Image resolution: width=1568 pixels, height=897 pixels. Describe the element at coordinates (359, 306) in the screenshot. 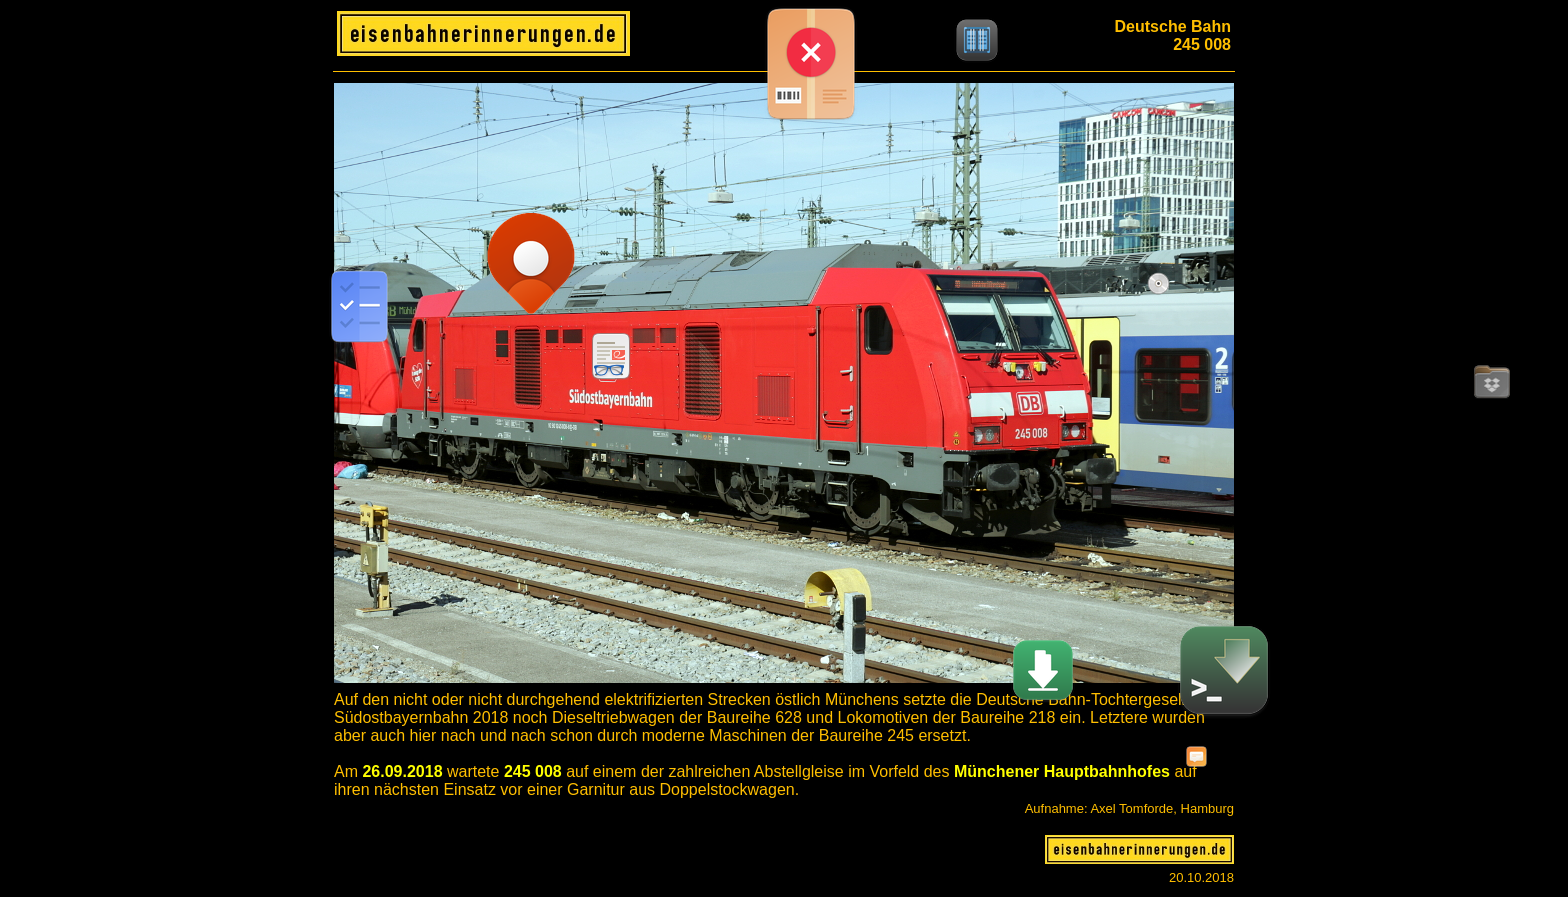

I see `open the GNOME To Do task manager app` at that location.